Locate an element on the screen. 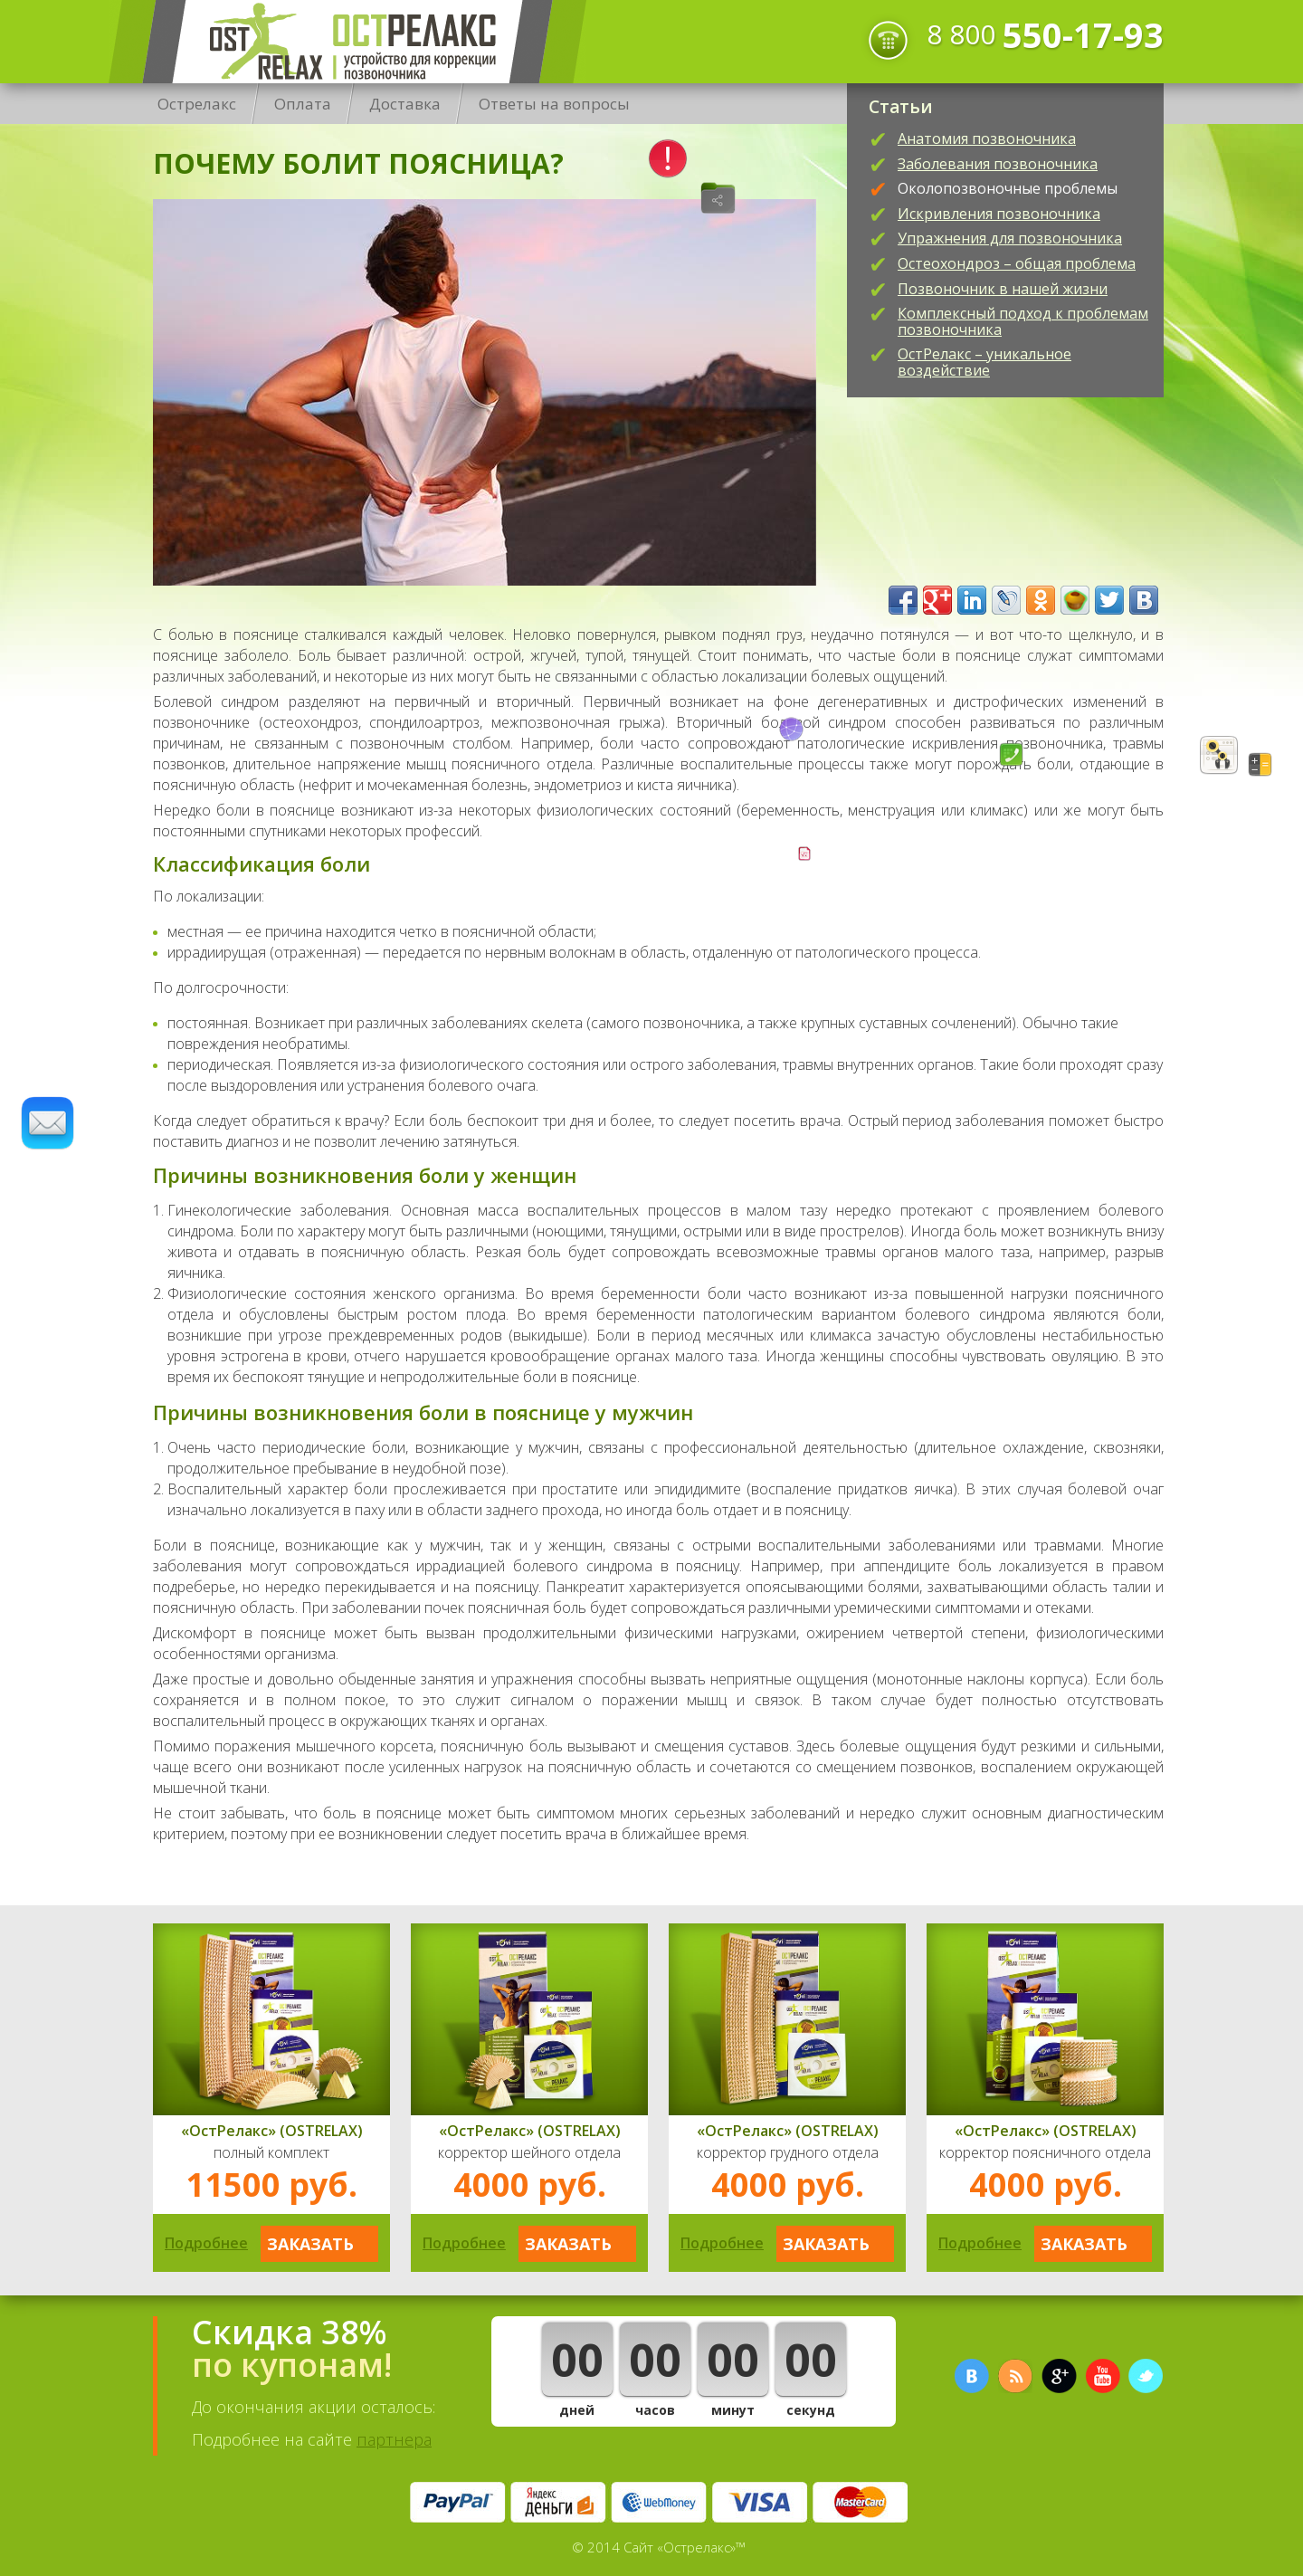 This screenshot has height=2576, width=1303. open the Mail app is located at coordinates (47, 1122).